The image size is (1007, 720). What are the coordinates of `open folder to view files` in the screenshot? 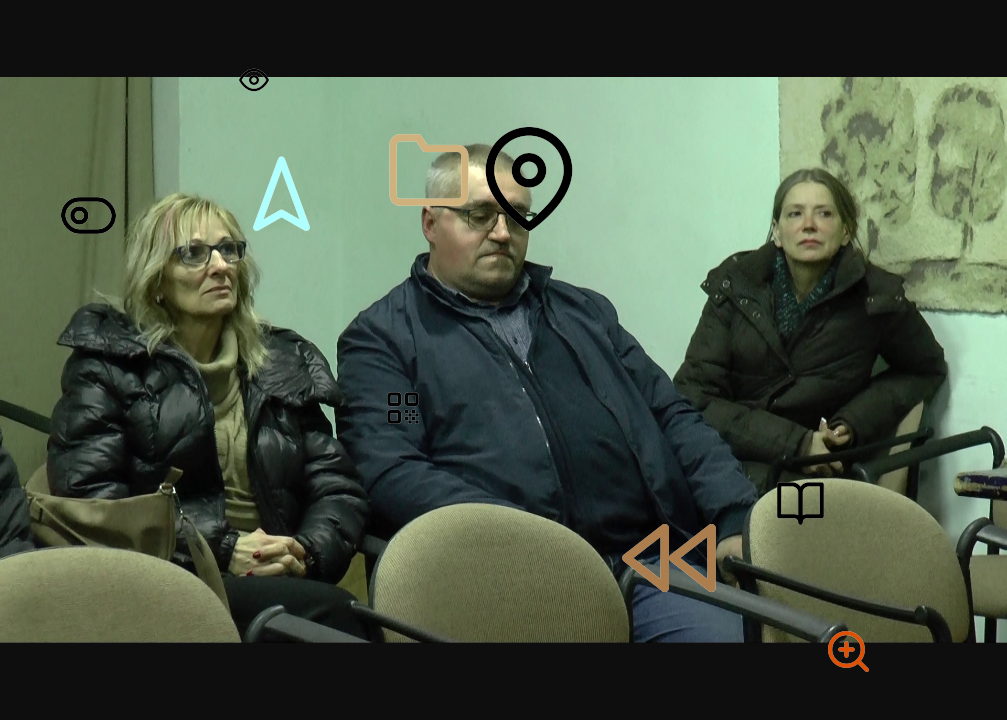 It's located at (429, 170).